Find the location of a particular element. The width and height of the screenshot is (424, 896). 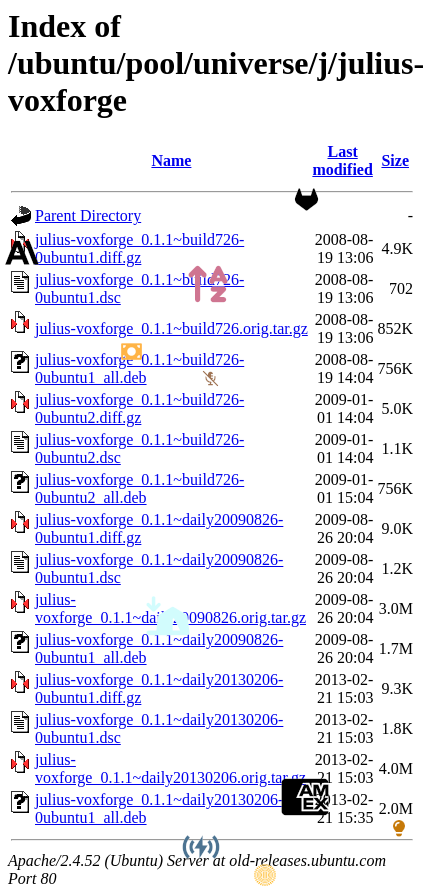

view cash or currency balance is located at coordinates (131, 351).